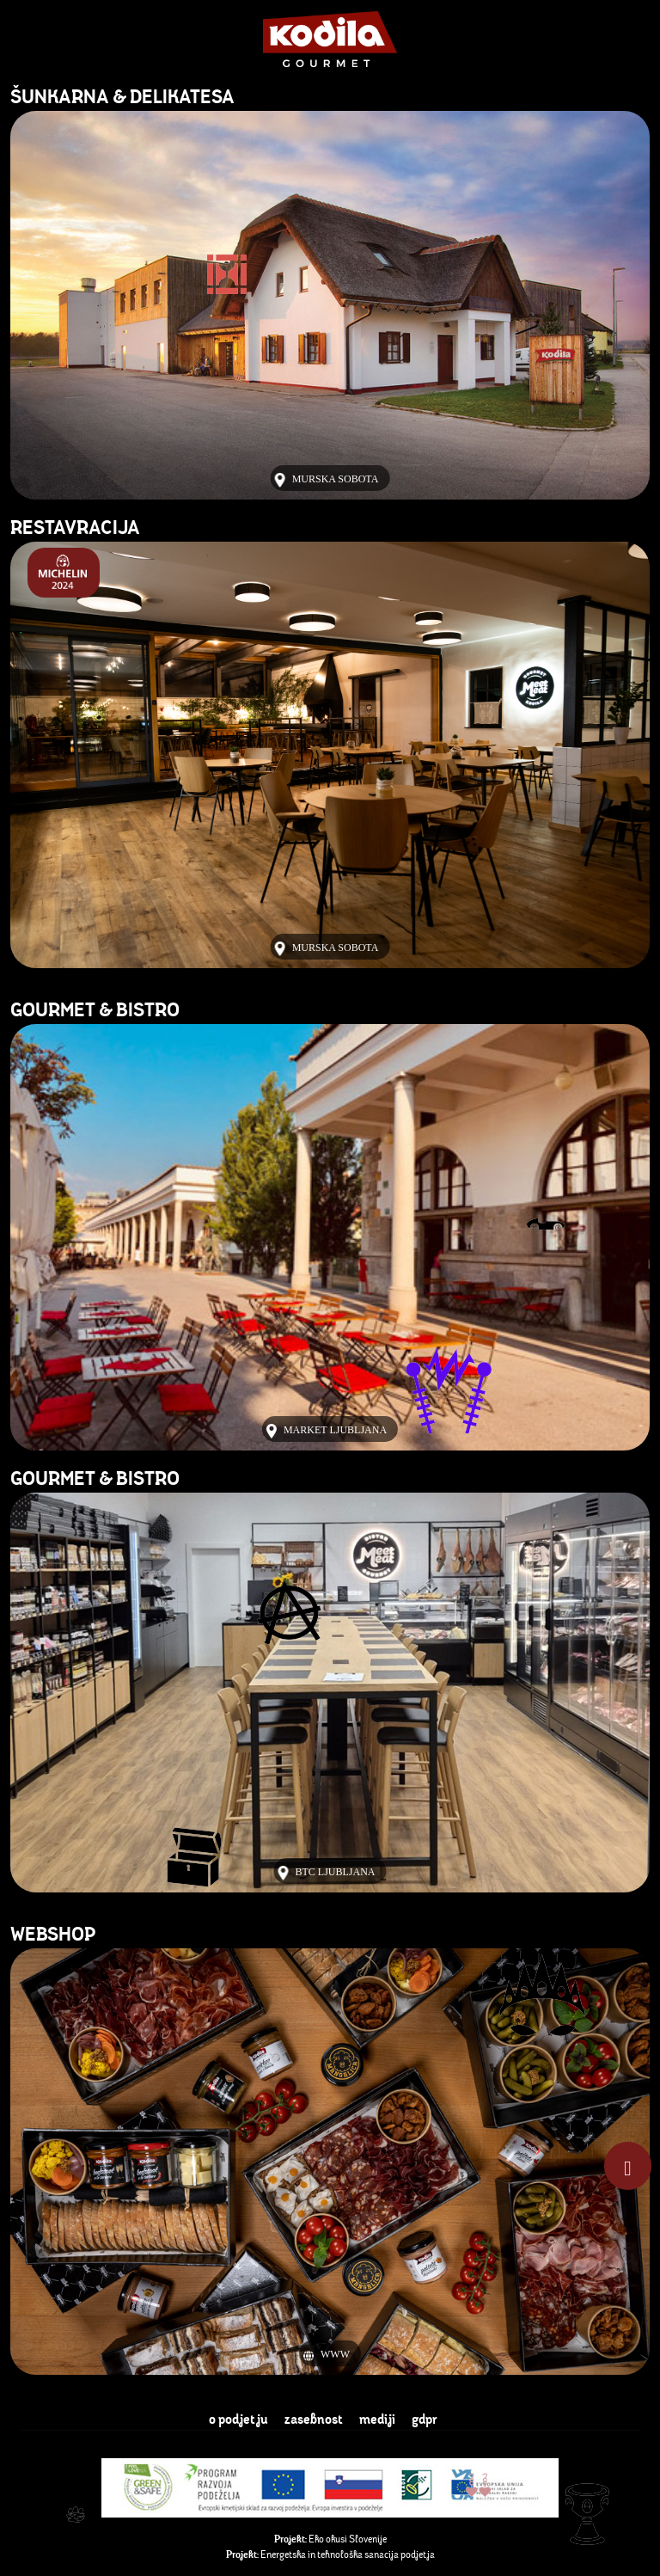 This screenshot has height=2576, width=660. I want to click on open treasure chest to collect rewards, so click(194, 1857).